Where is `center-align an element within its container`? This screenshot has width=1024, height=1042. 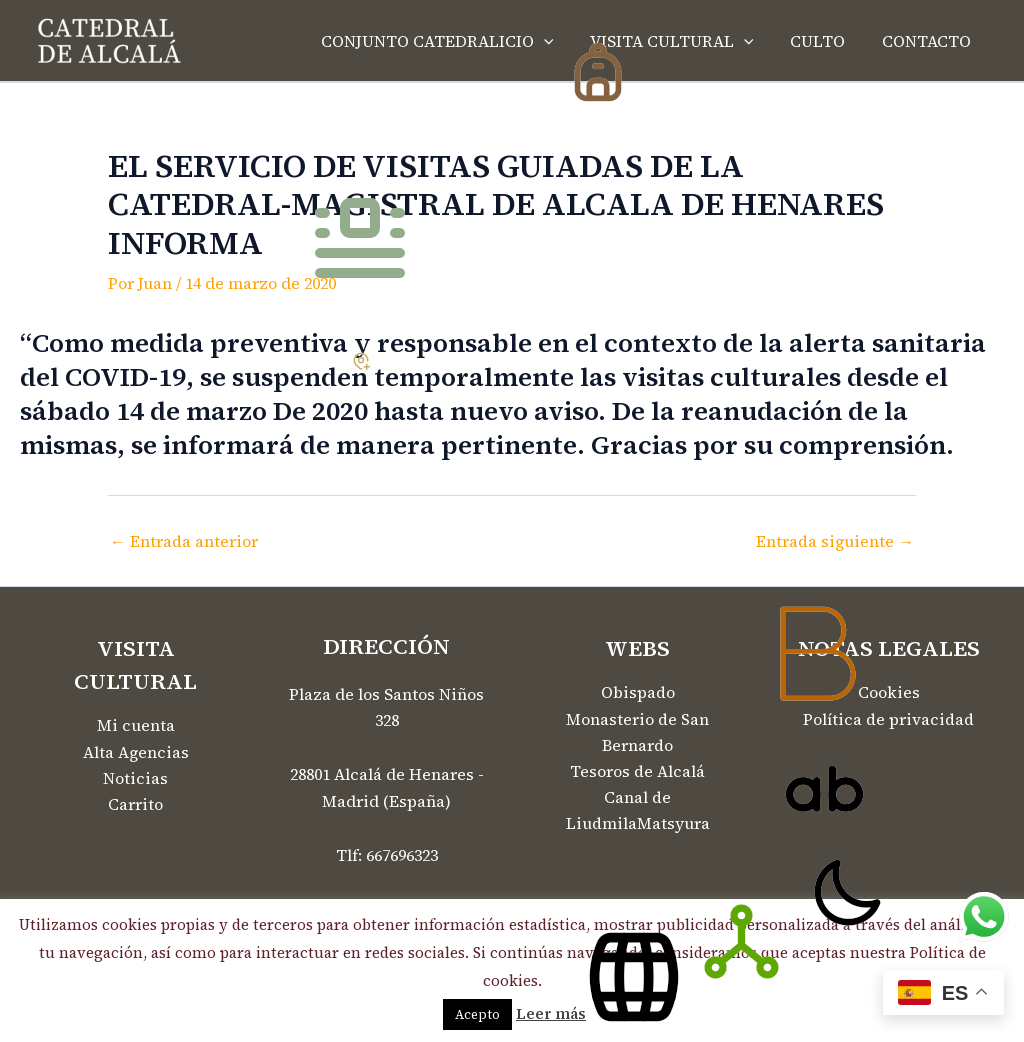 center-align an element within its container is located at coordinates (360, 238).